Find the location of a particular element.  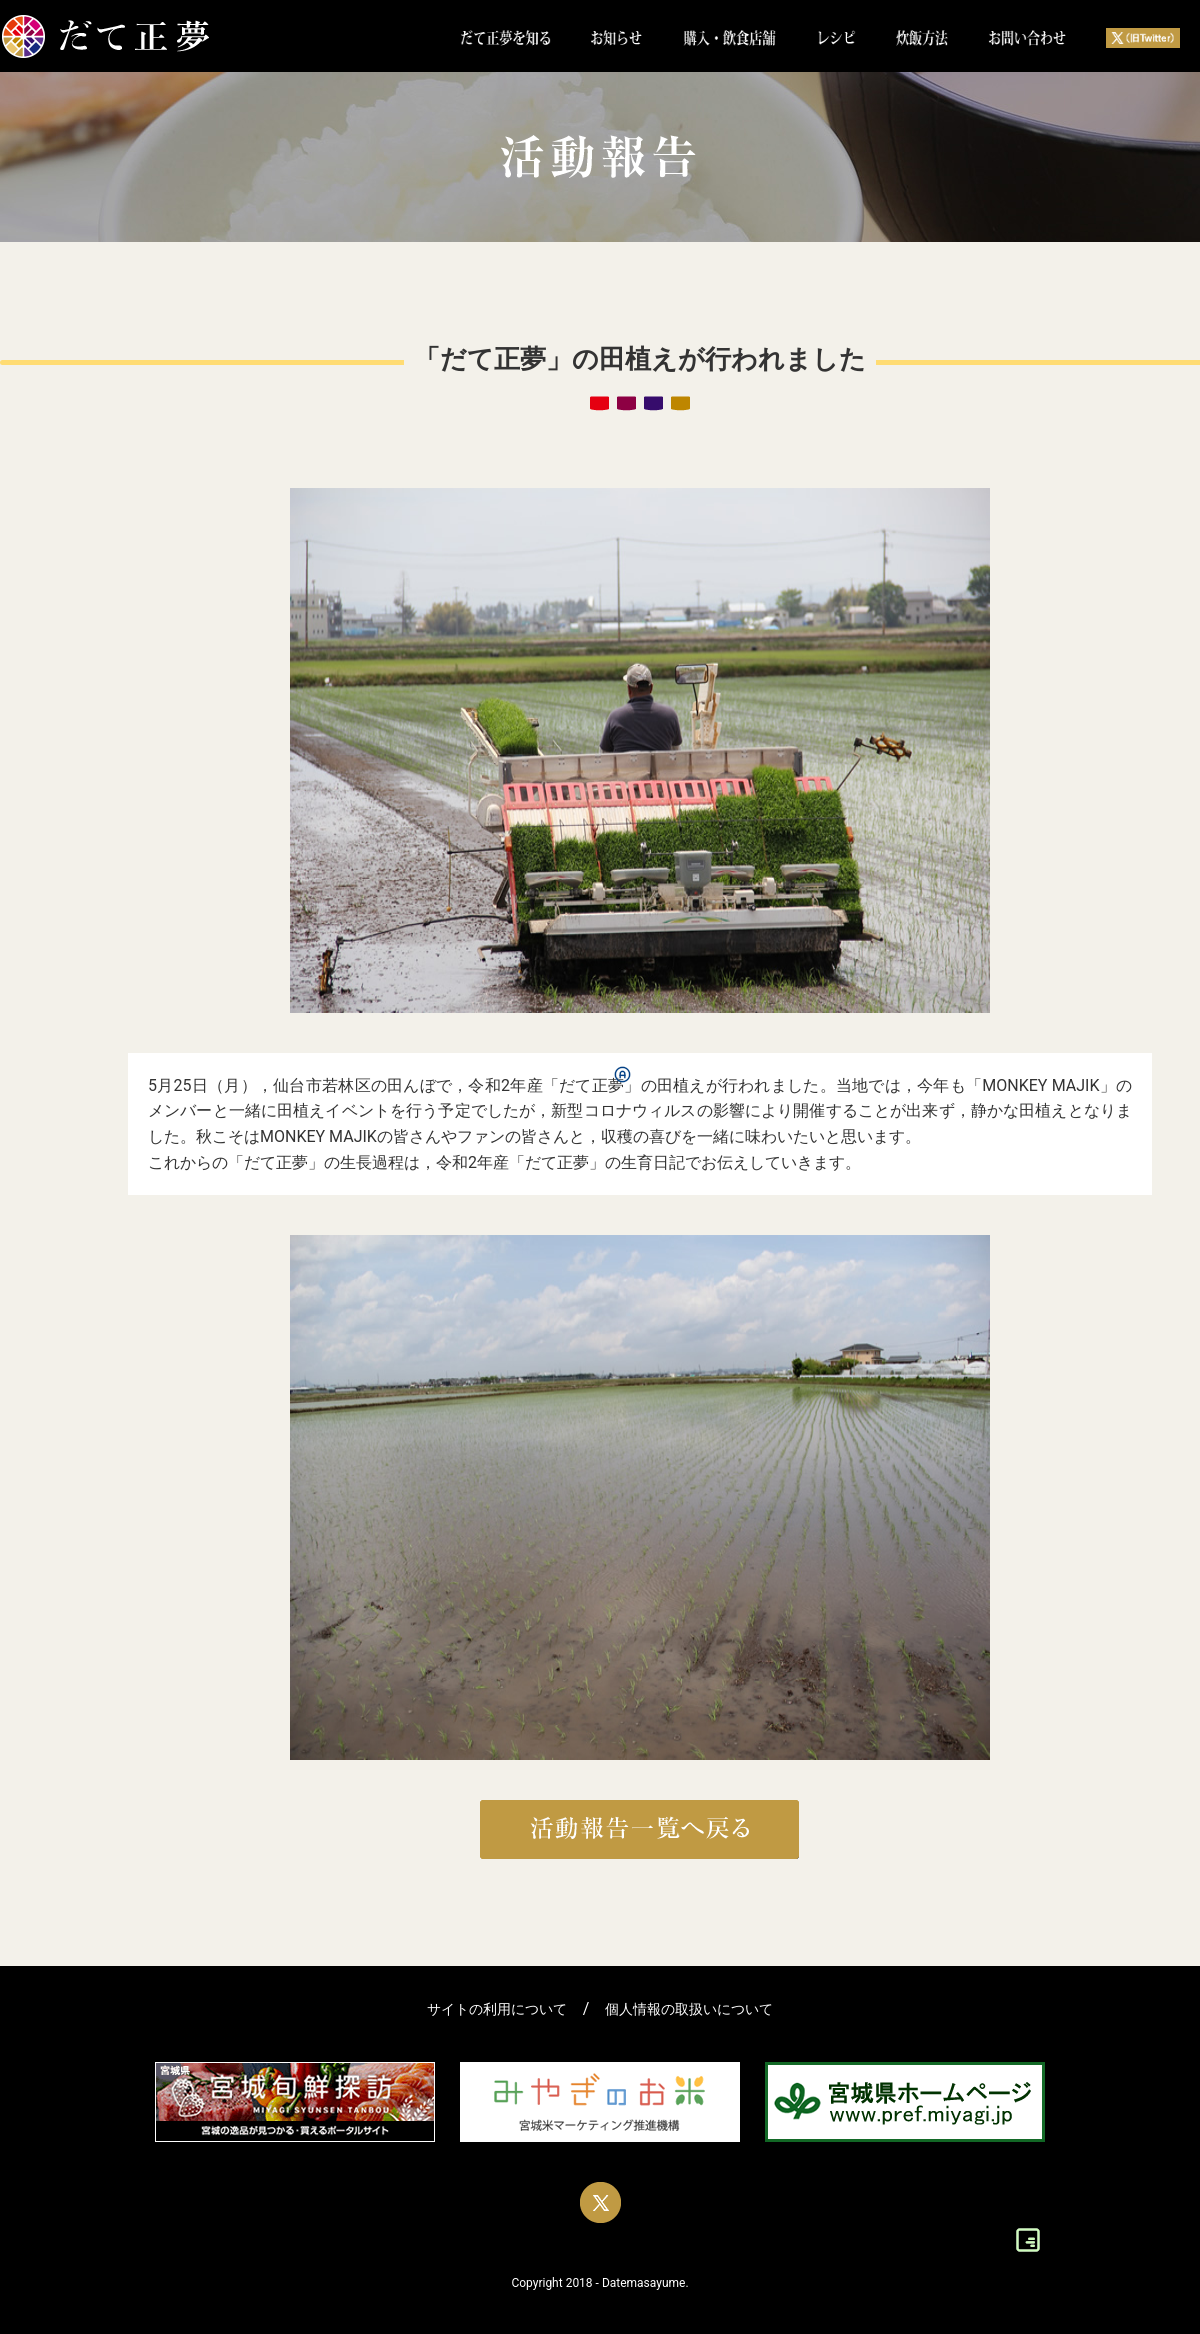

indicates tumble dry at any heat setting is located at coordinates (622, 1074).